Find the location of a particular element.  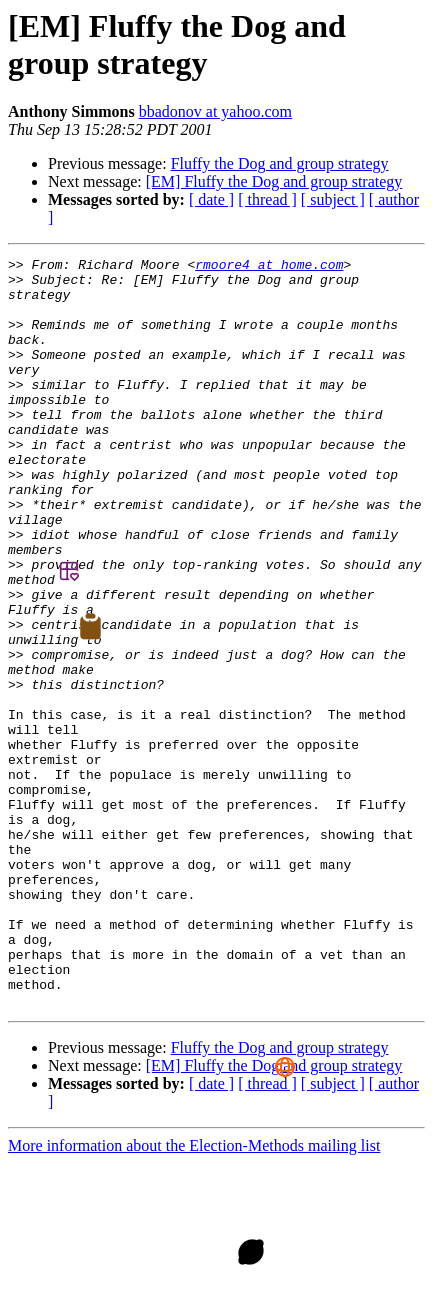

view 360-degree panorama is located at coordinates (285, 1067).